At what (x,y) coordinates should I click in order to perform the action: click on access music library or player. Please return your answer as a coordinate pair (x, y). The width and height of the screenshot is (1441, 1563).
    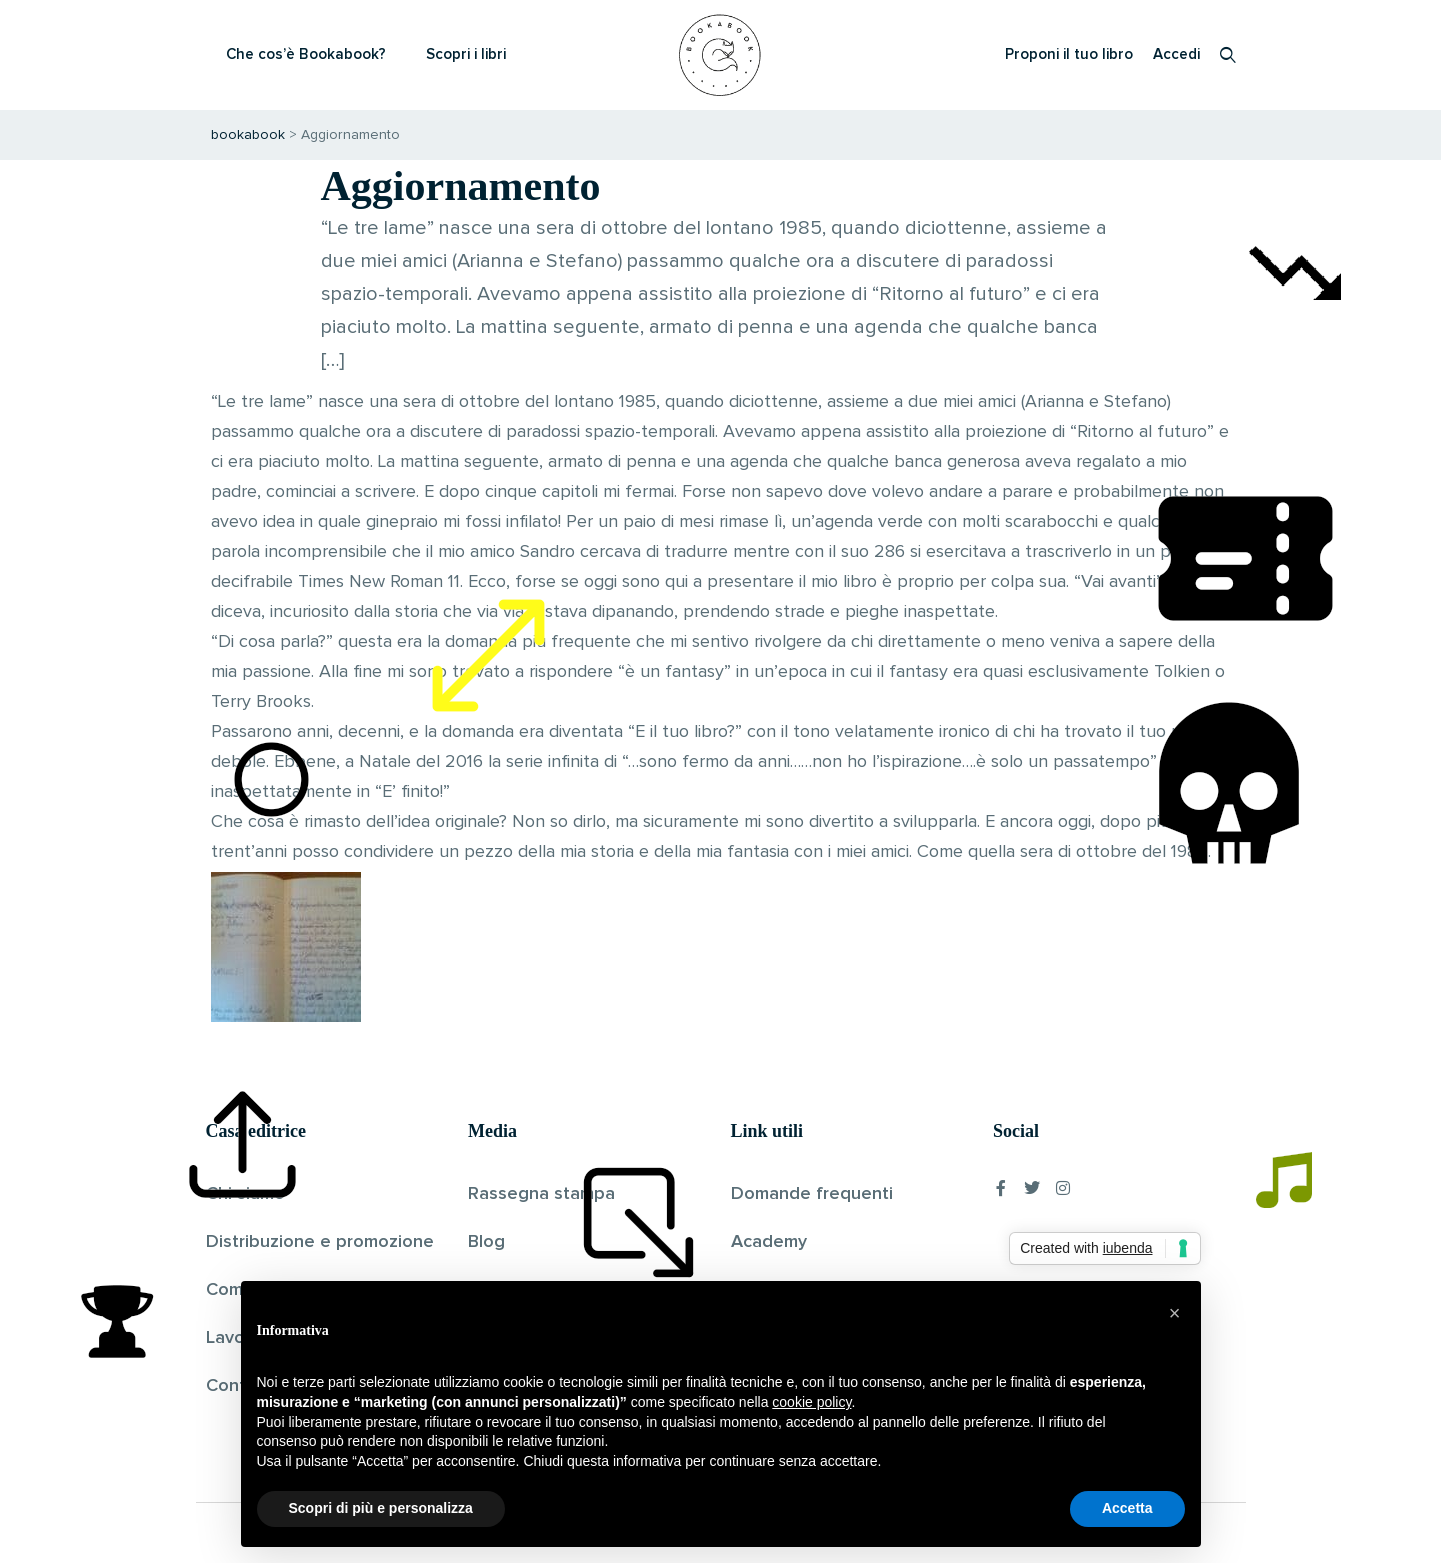
    Looking at the image, I should click on (1284, 1180).